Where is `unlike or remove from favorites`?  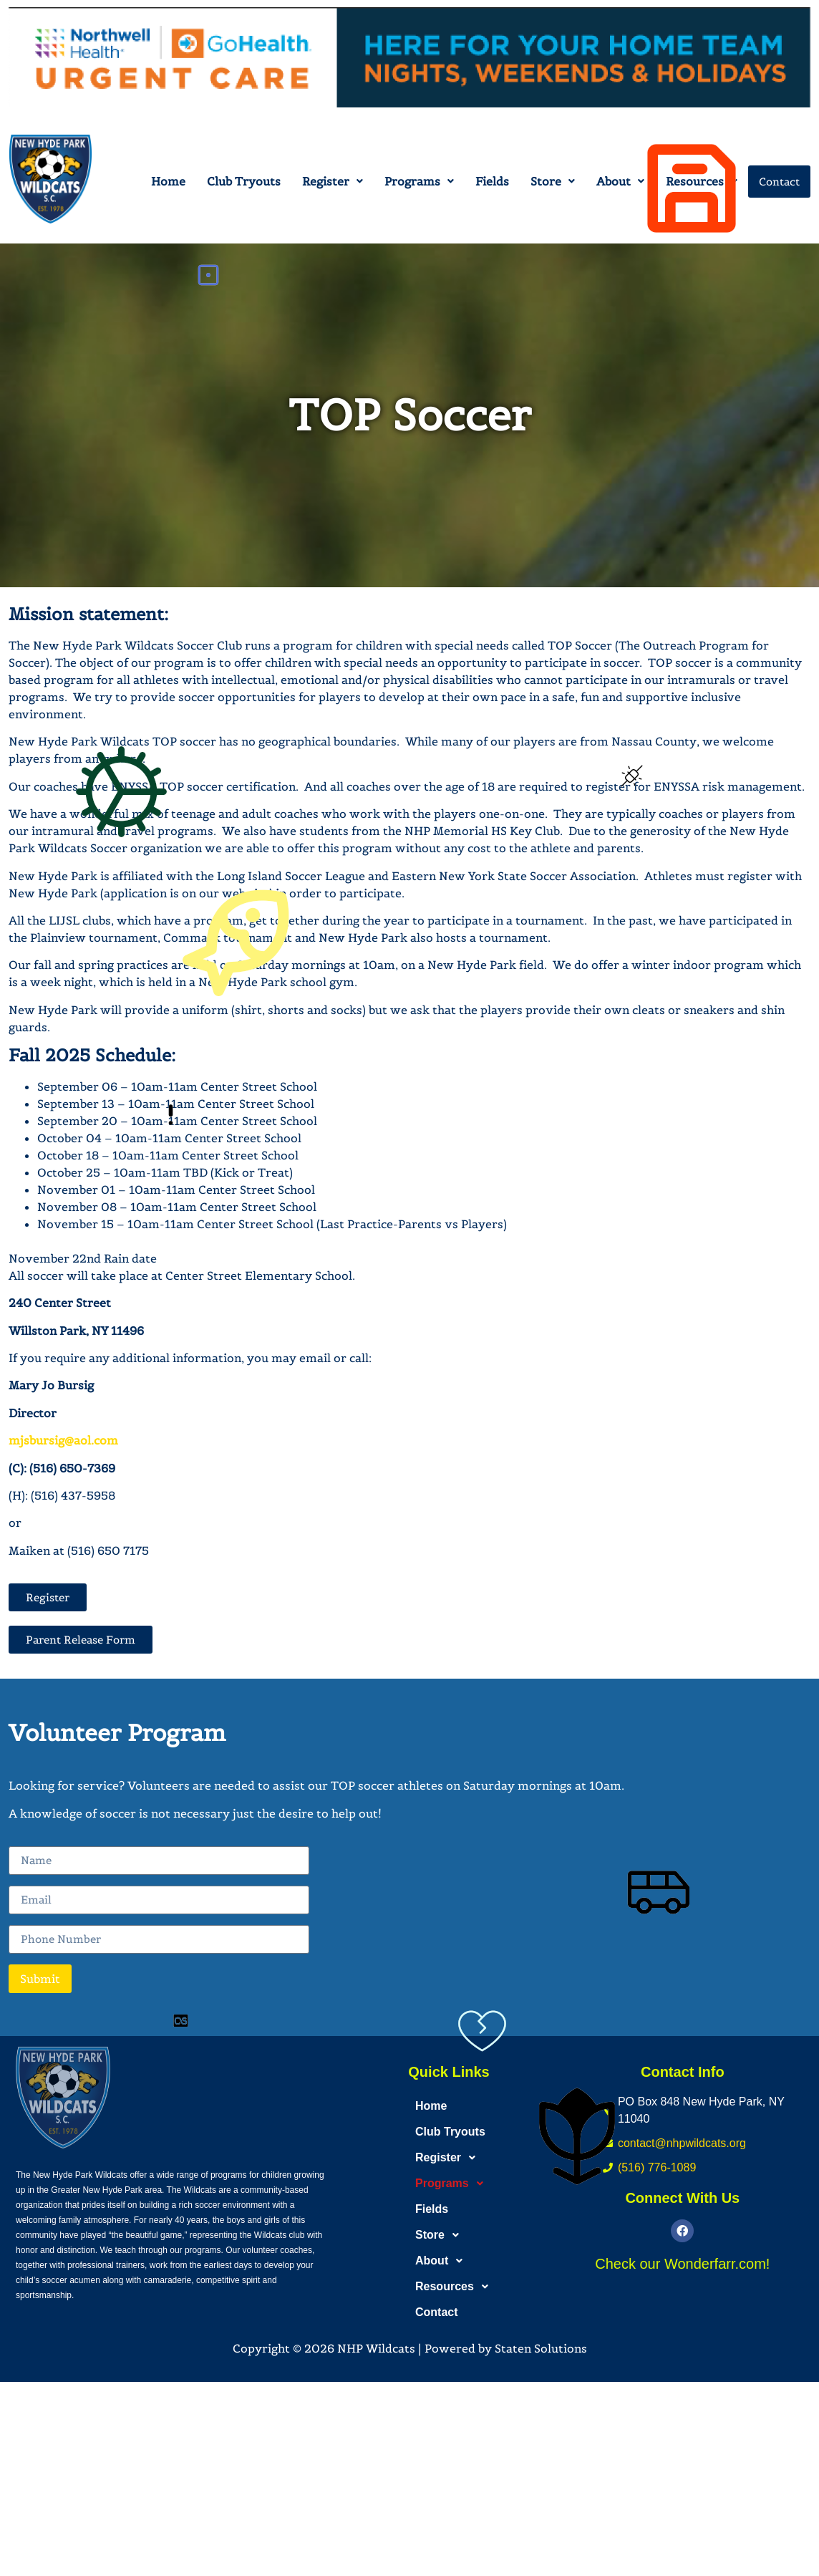 unlike or remove from favorites is located at coordinates (482, 2029).